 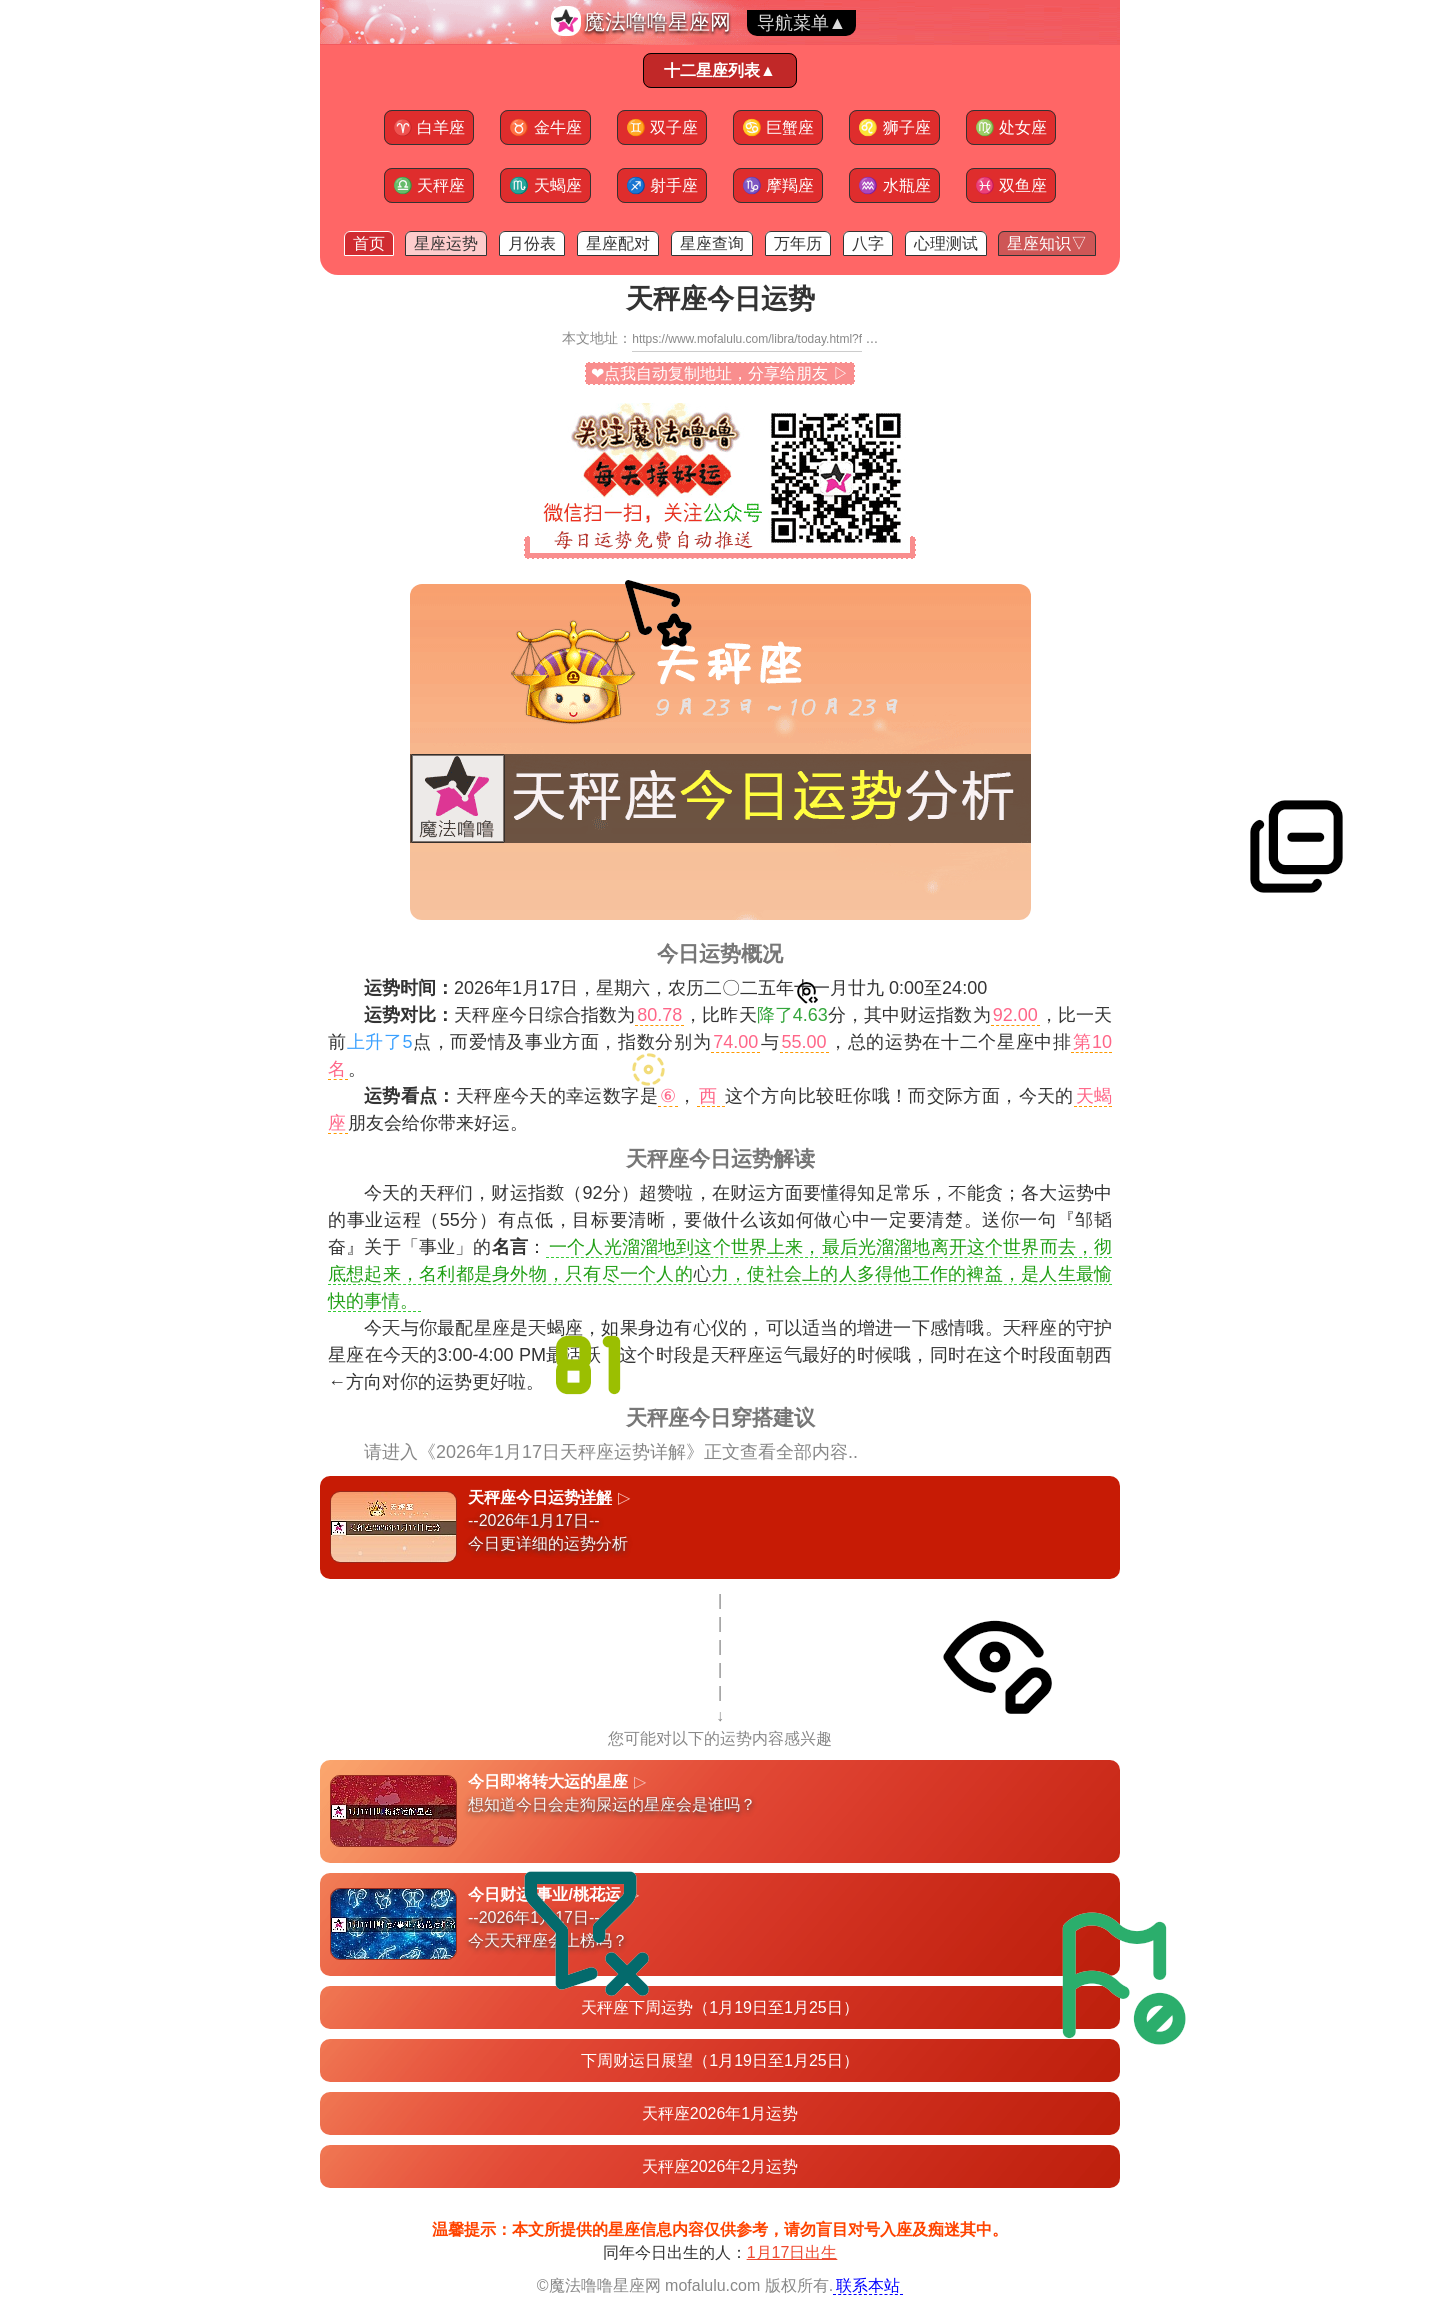 I want to click on cancel or remove a flagged item, so click(x=1114, y=1973).